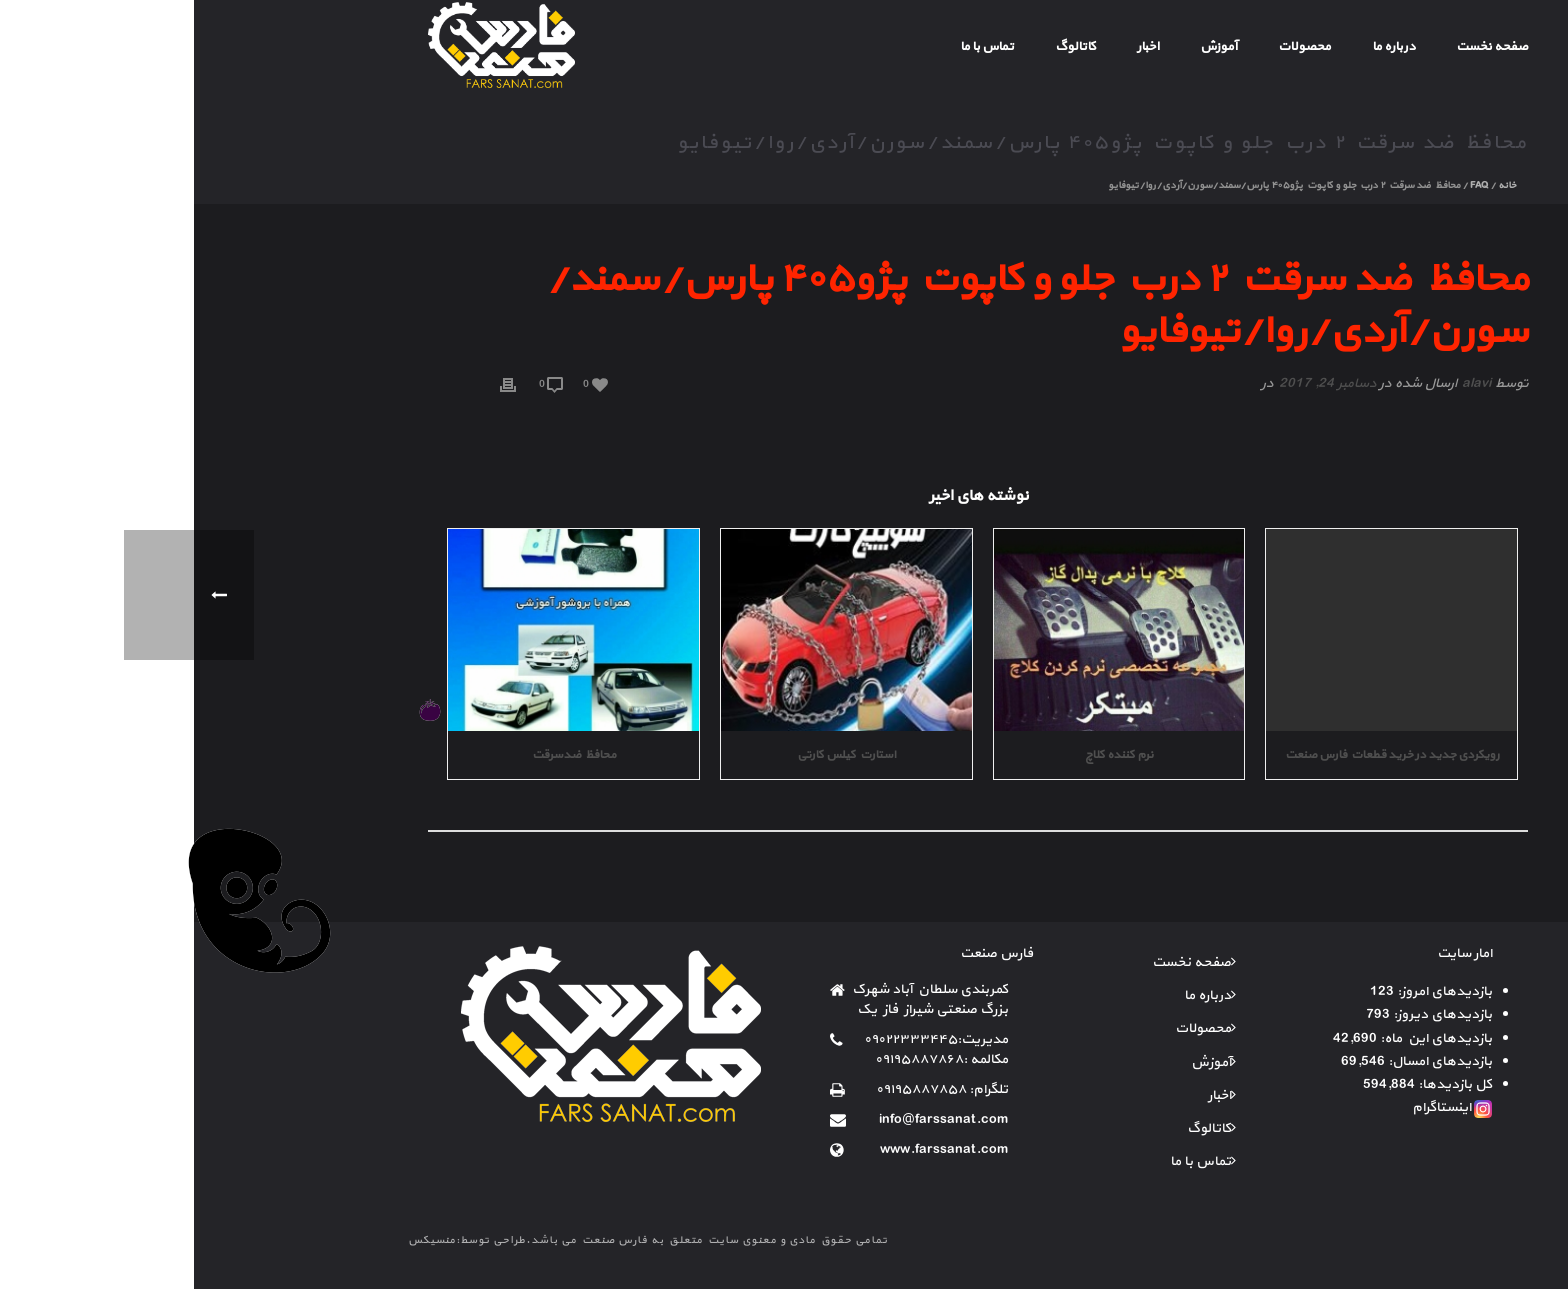  Describe the element at coordinates (430, 710) in the screenshot. I see `select tomato as an ingredient` at that location.